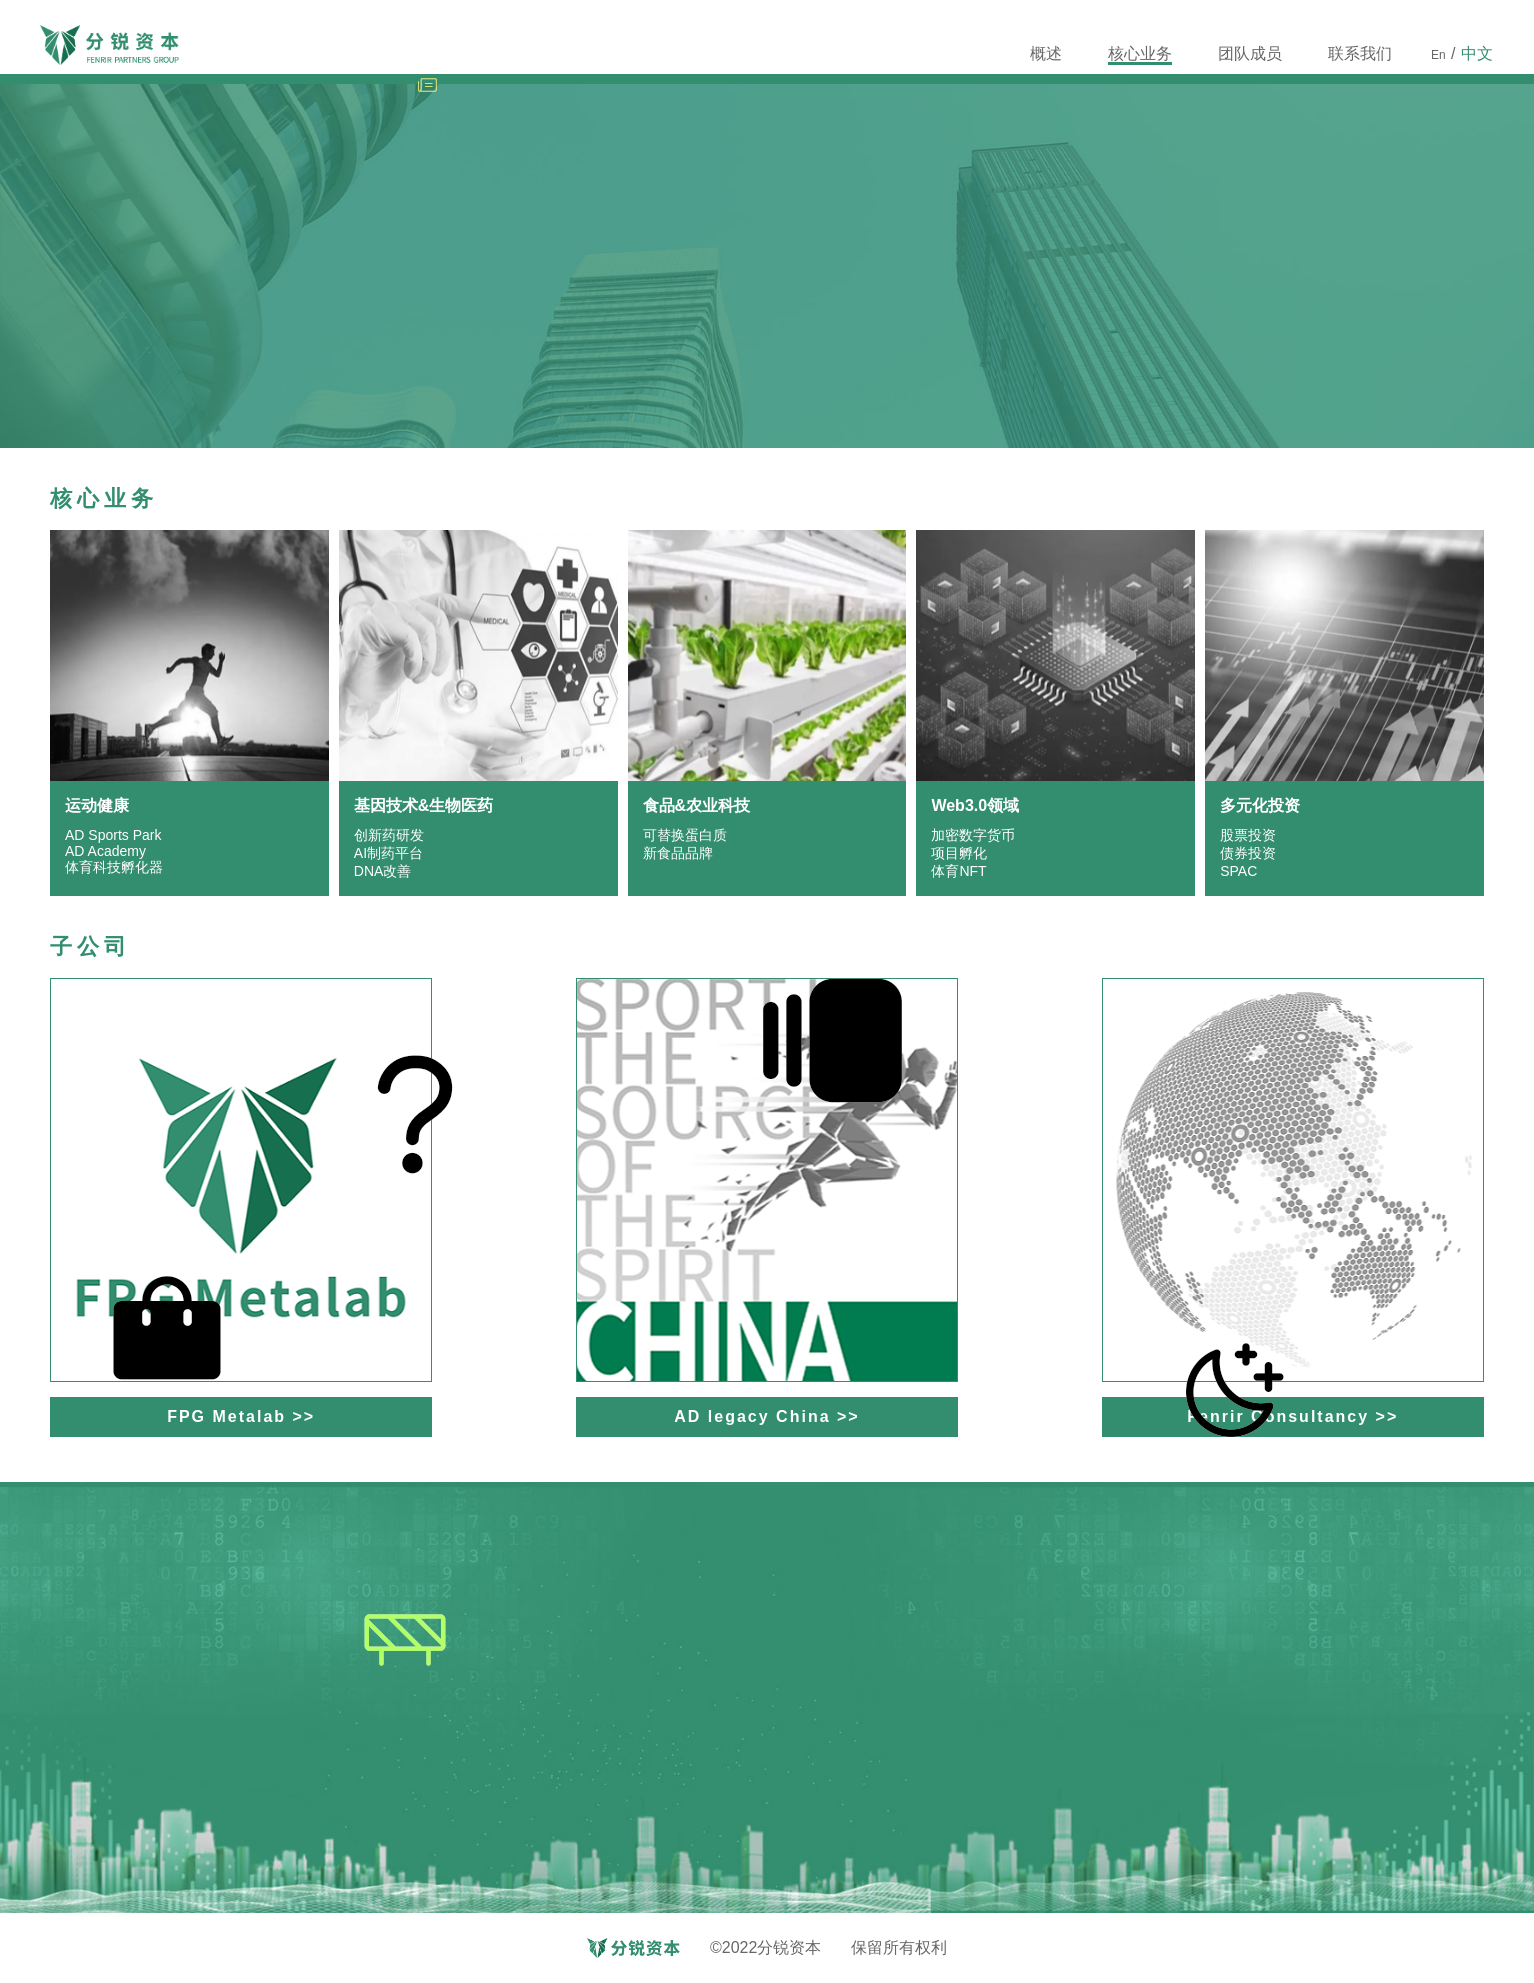 This screenshot has width=1534, height=1983. What do you see at coordinates (428, 85) in the screenshot?
I see `view news or articles` at bounding box center [428, 85].